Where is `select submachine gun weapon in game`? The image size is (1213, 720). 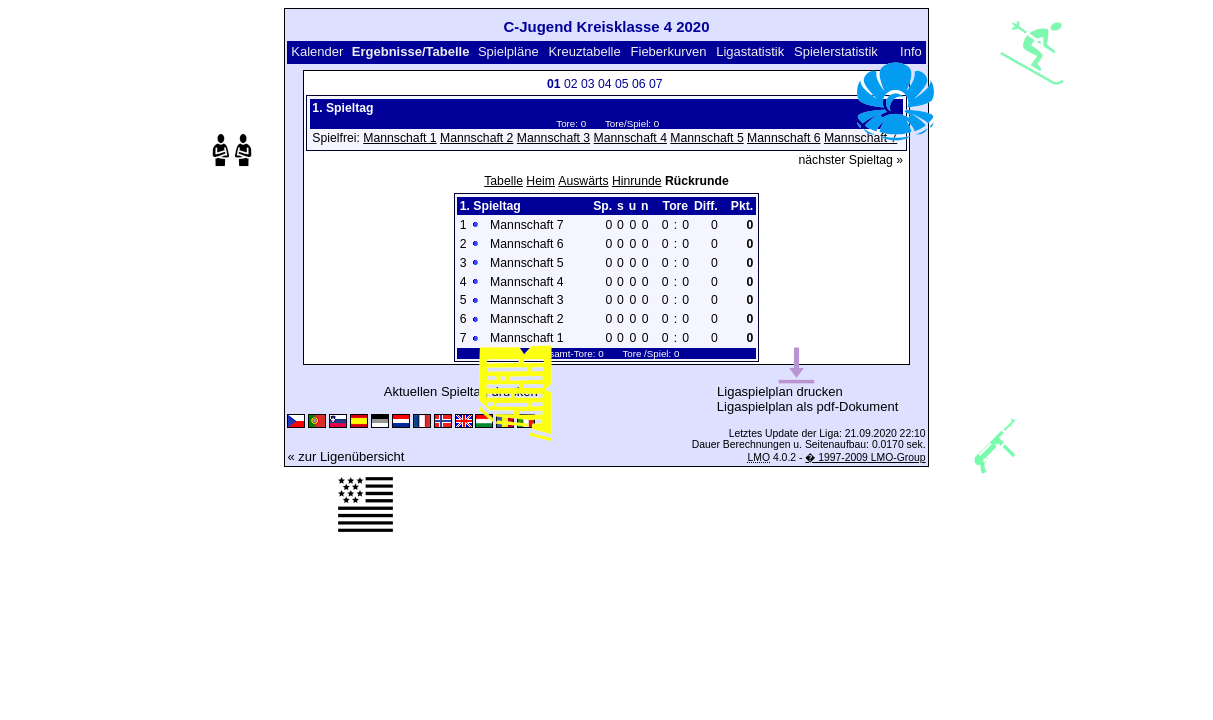
select submachine gun weapon in game is located at coordinates (995, 446).